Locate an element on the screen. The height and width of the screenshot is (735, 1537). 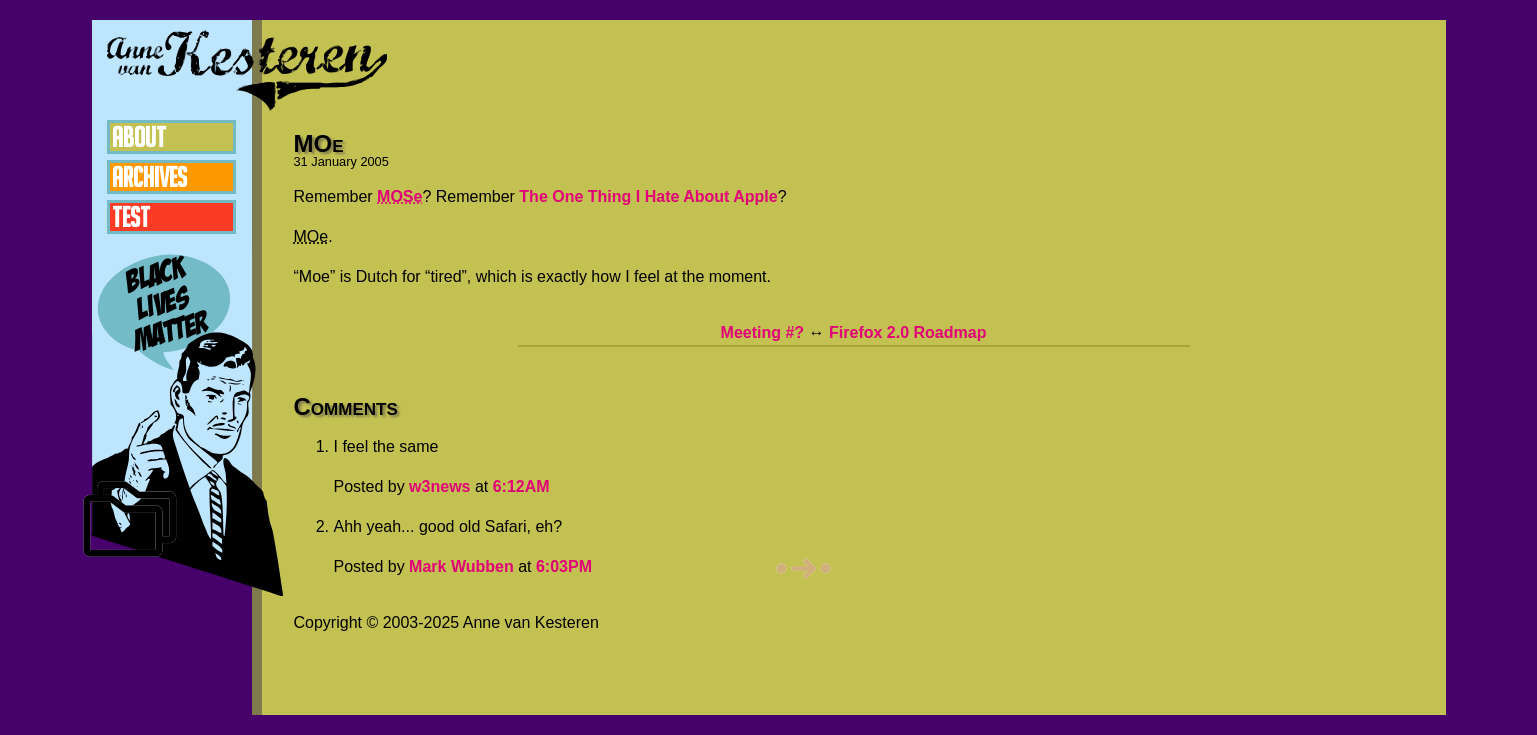
open citymapper for transit directions is located at coordinates (803, 568).